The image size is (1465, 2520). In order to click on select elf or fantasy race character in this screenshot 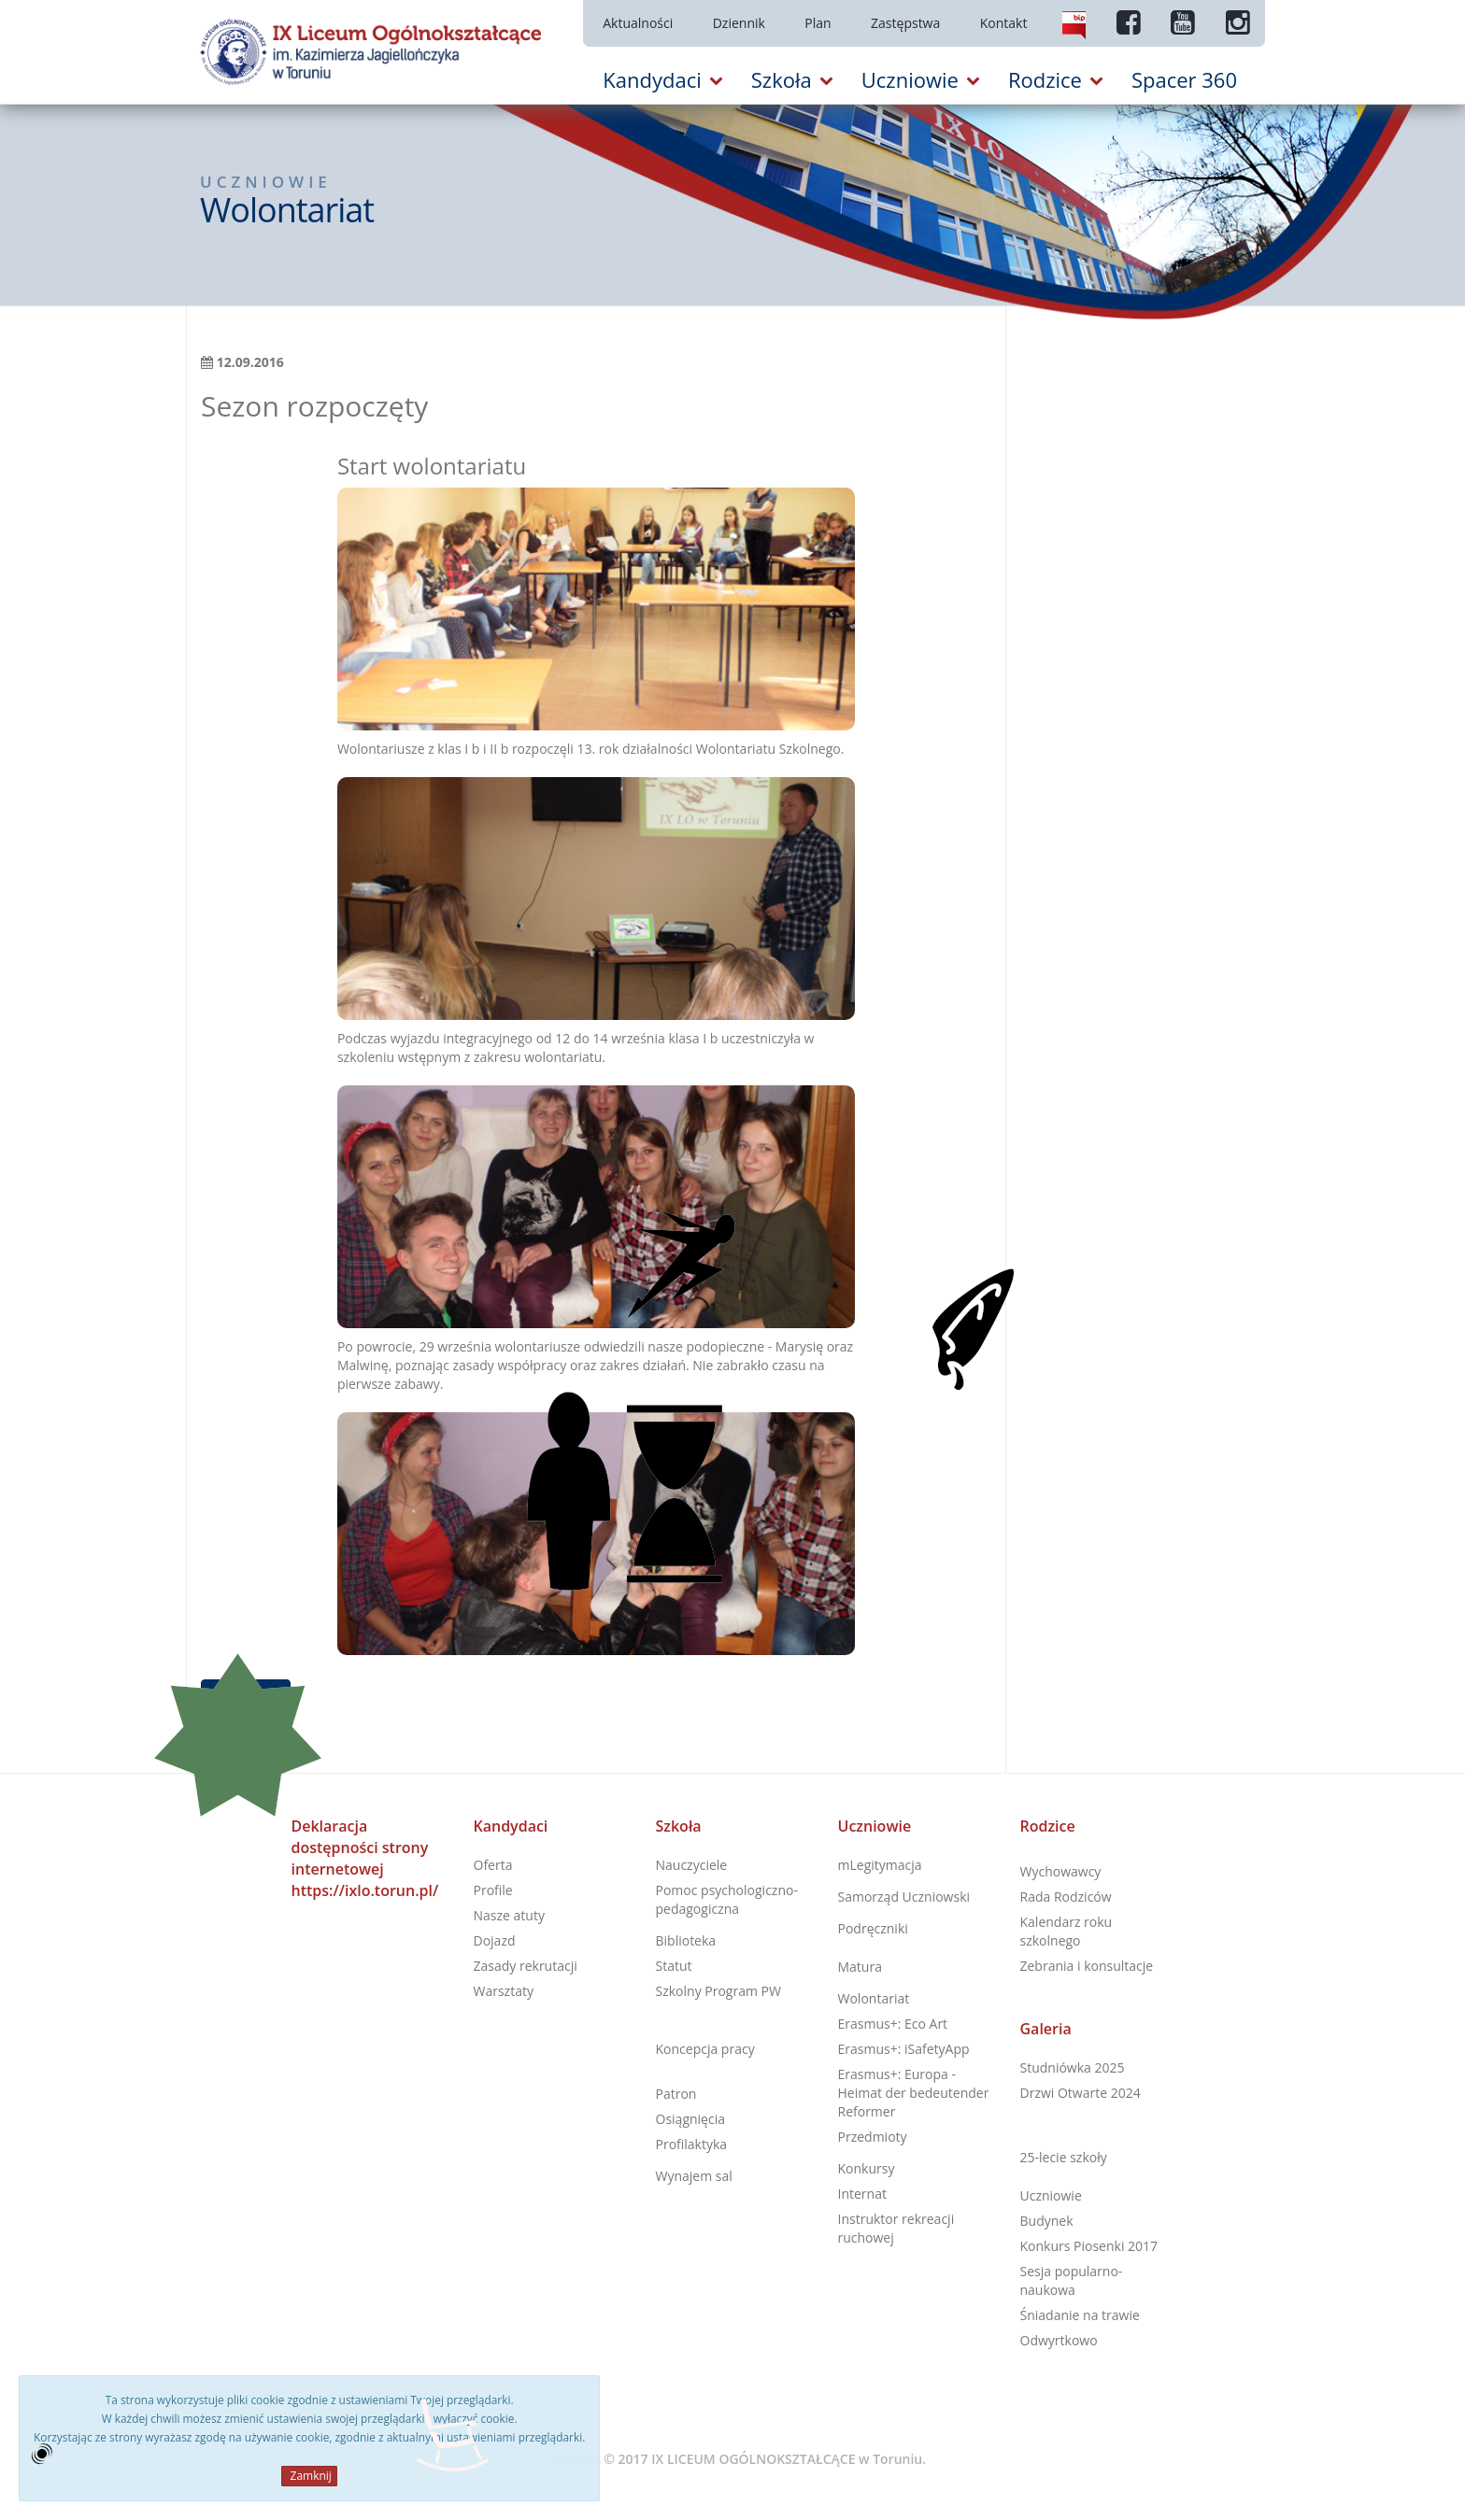, I will do `click(973, 1329)`.